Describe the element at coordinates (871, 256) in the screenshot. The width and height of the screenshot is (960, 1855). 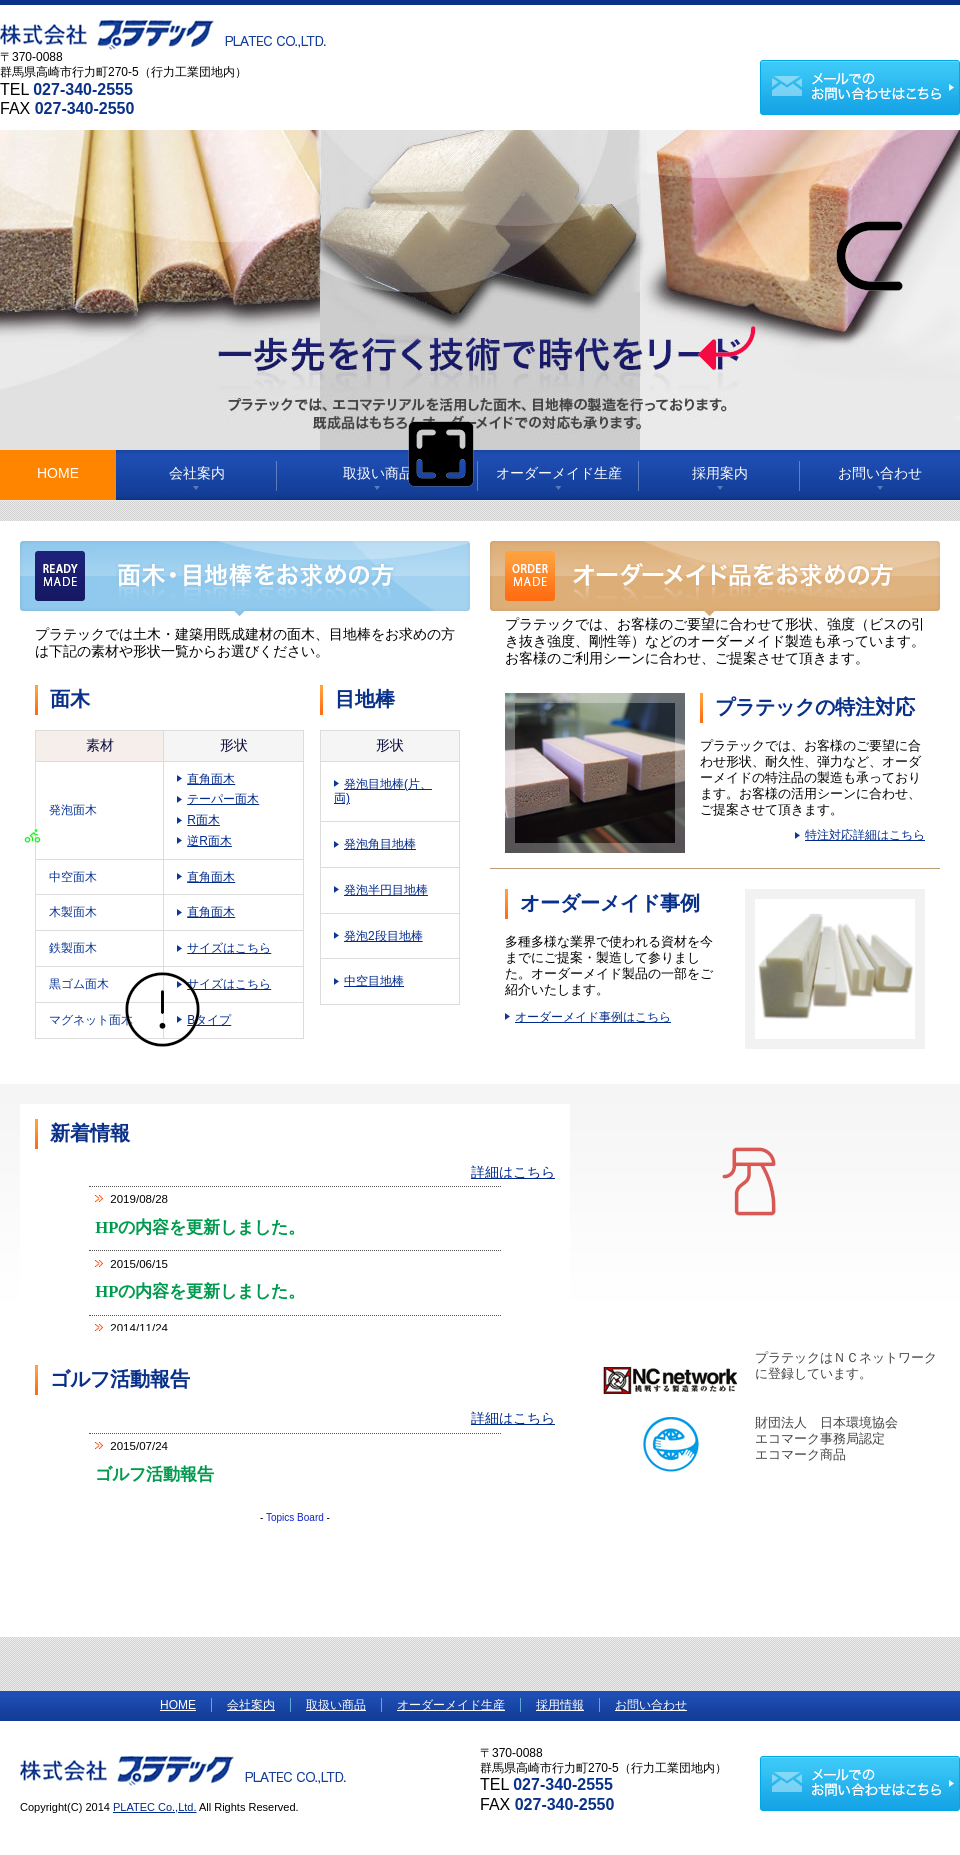
I see `indicates a proper subset relationship in mathematical notation` at that location.